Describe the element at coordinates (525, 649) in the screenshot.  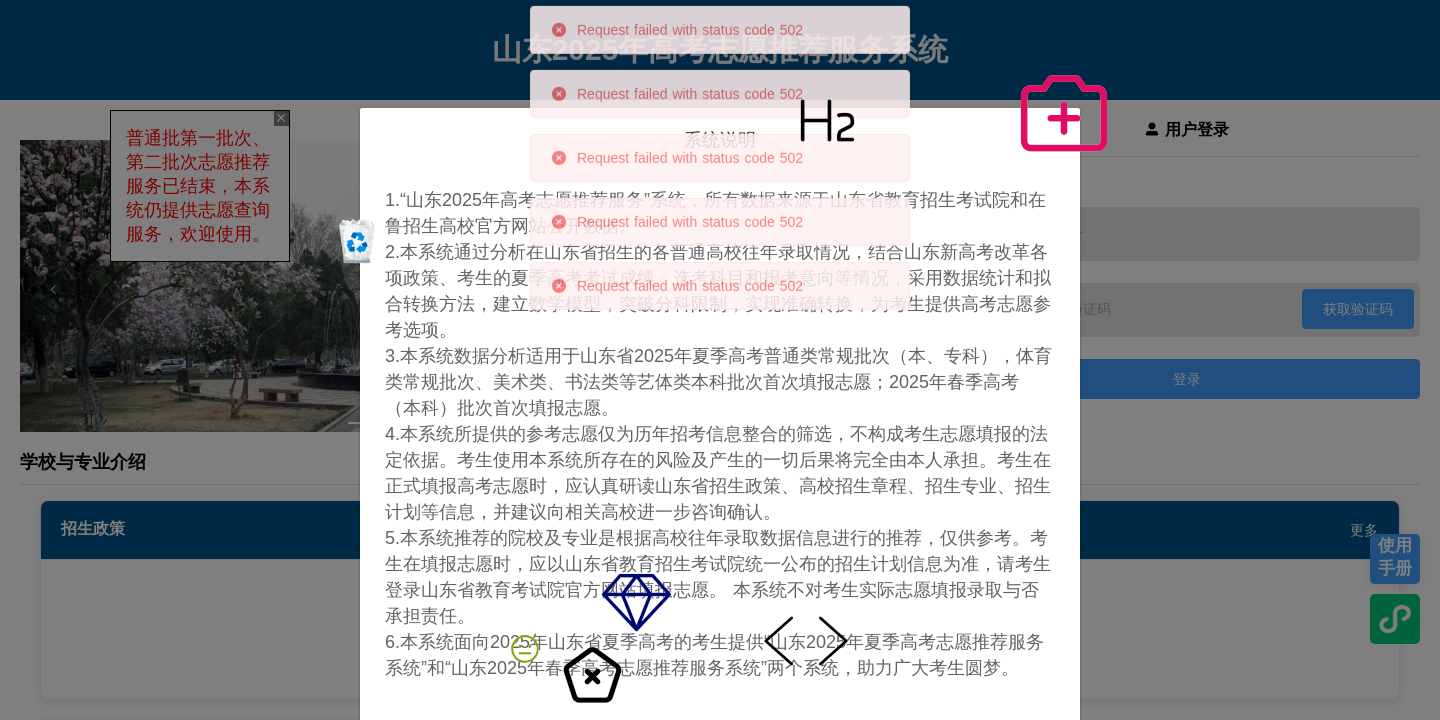
I see `rate your experience as neutral` at that location.